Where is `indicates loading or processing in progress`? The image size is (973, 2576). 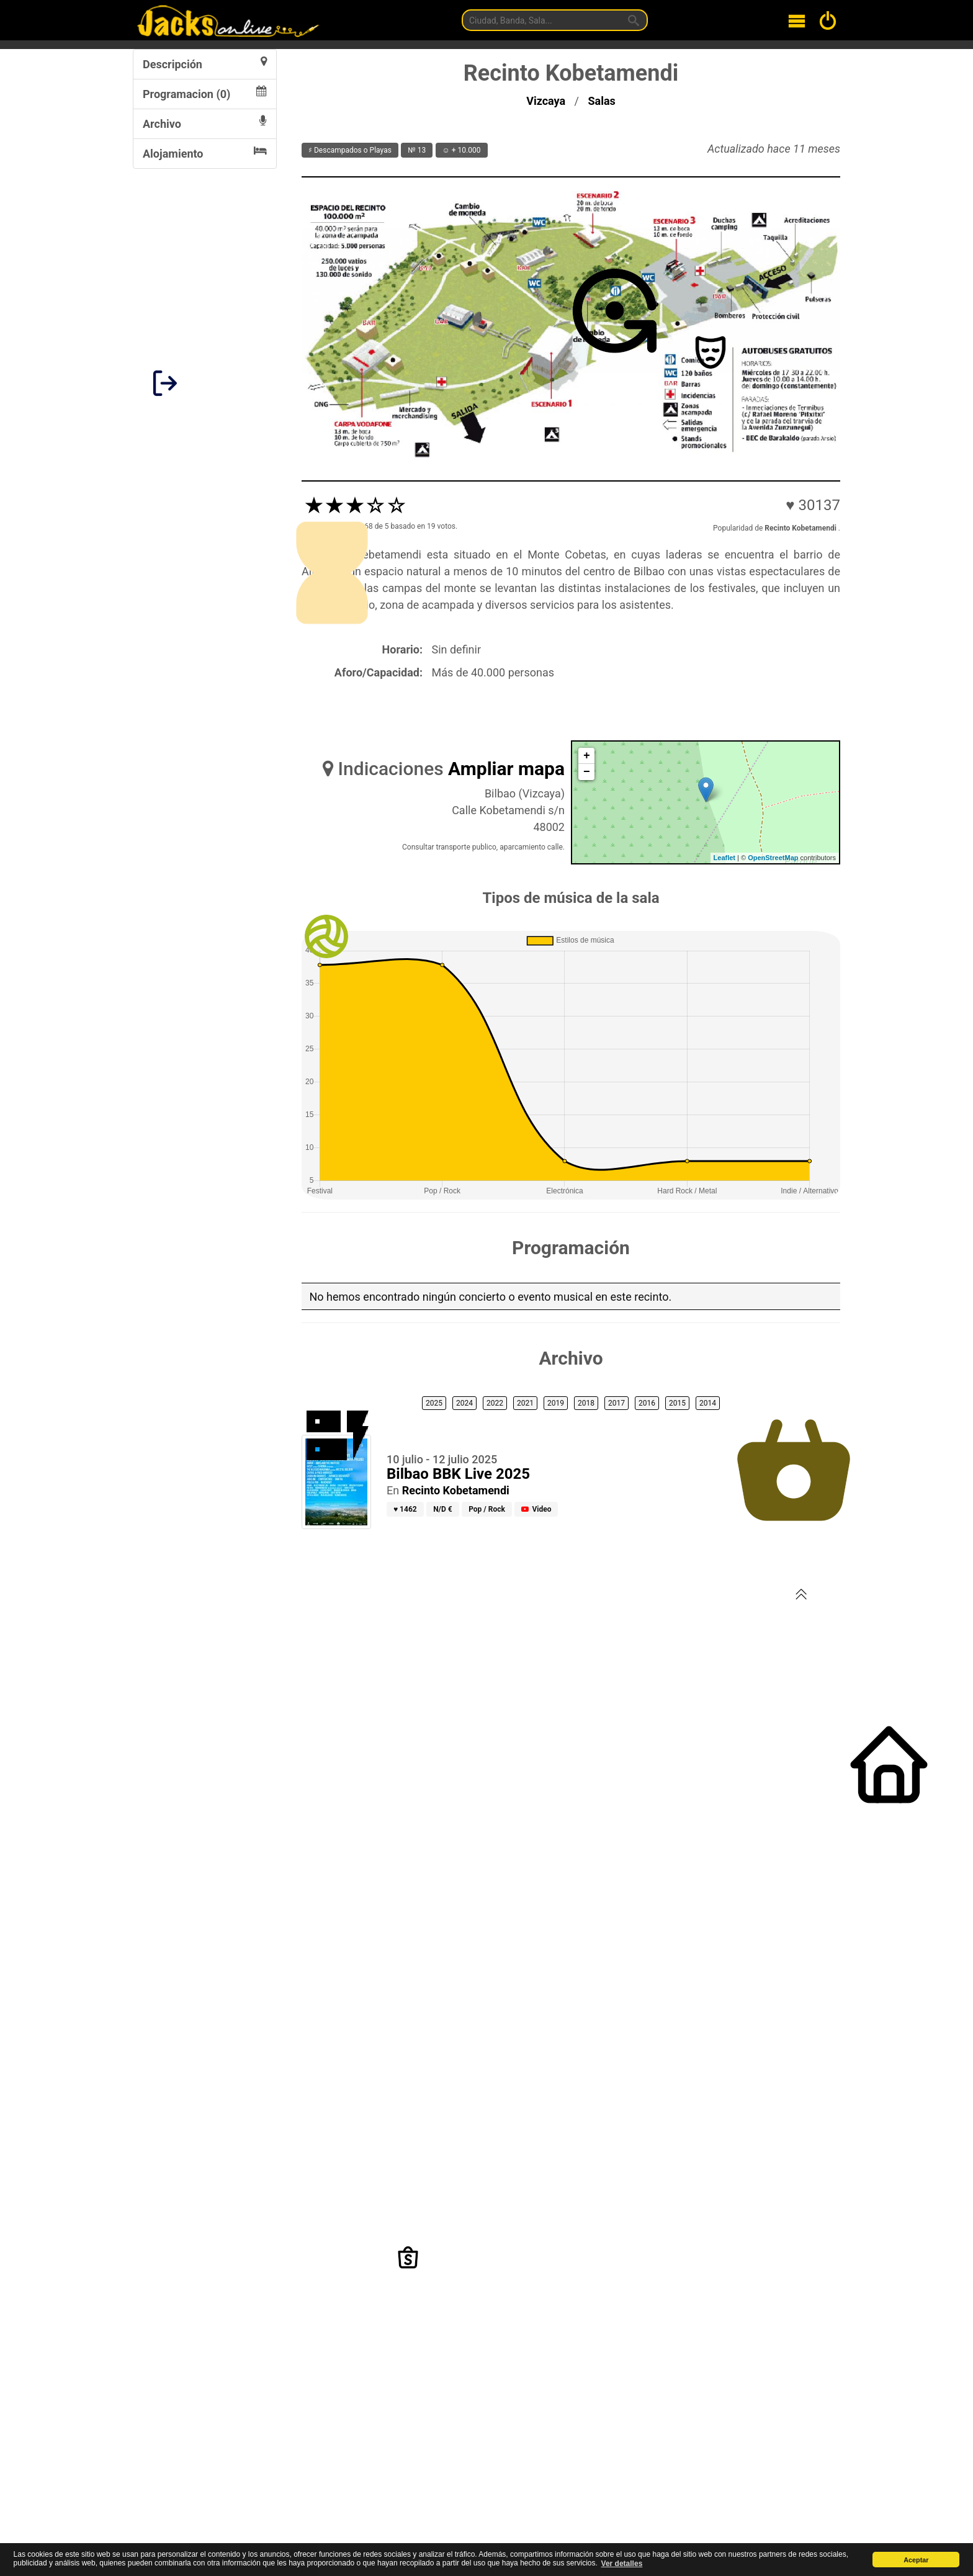
indicates loading or processing in progress is located at coordinates (332, 573).